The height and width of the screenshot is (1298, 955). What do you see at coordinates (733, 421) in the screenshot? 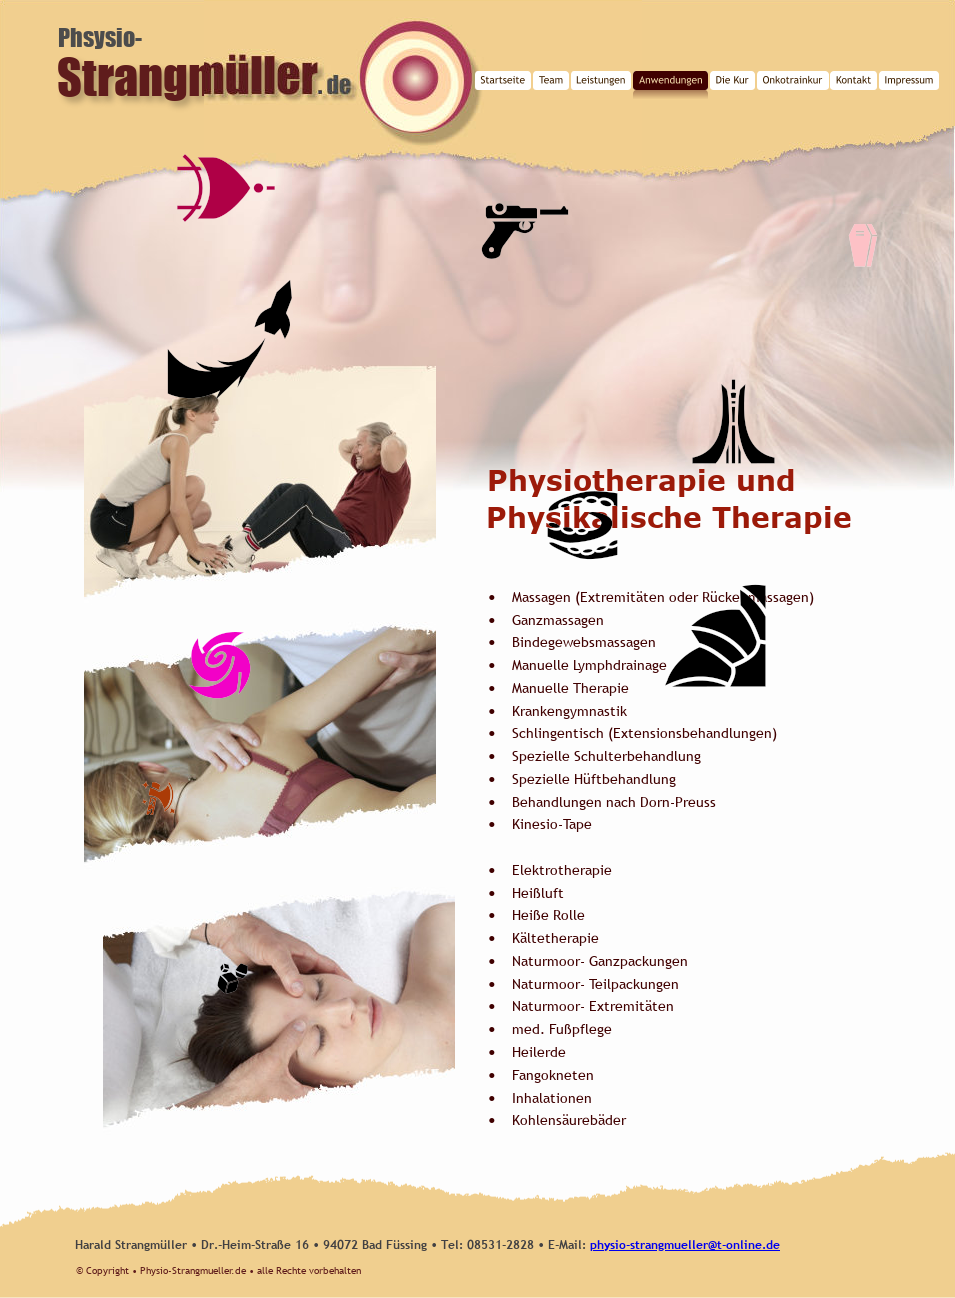
I see `view memorial or monument location` at bounding box center [733, 421].